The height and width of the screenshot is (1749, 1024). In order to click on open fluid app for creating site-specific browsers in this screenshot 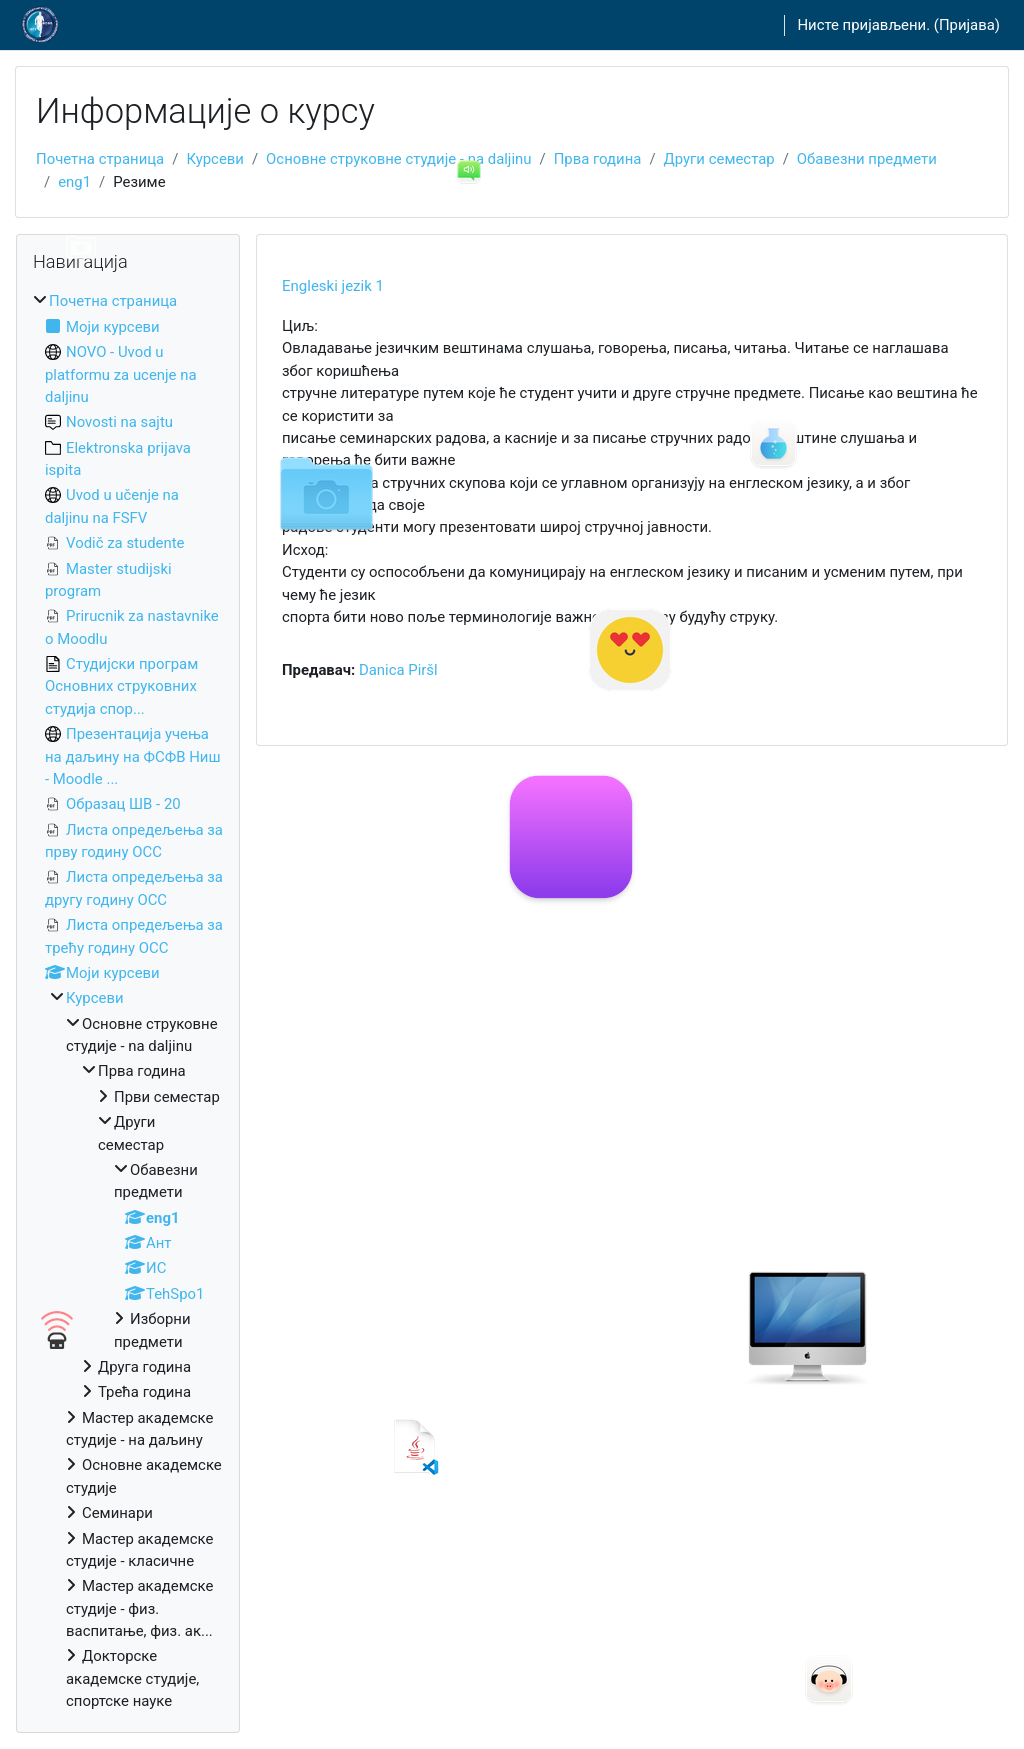, I will do `click(773, 443)`.